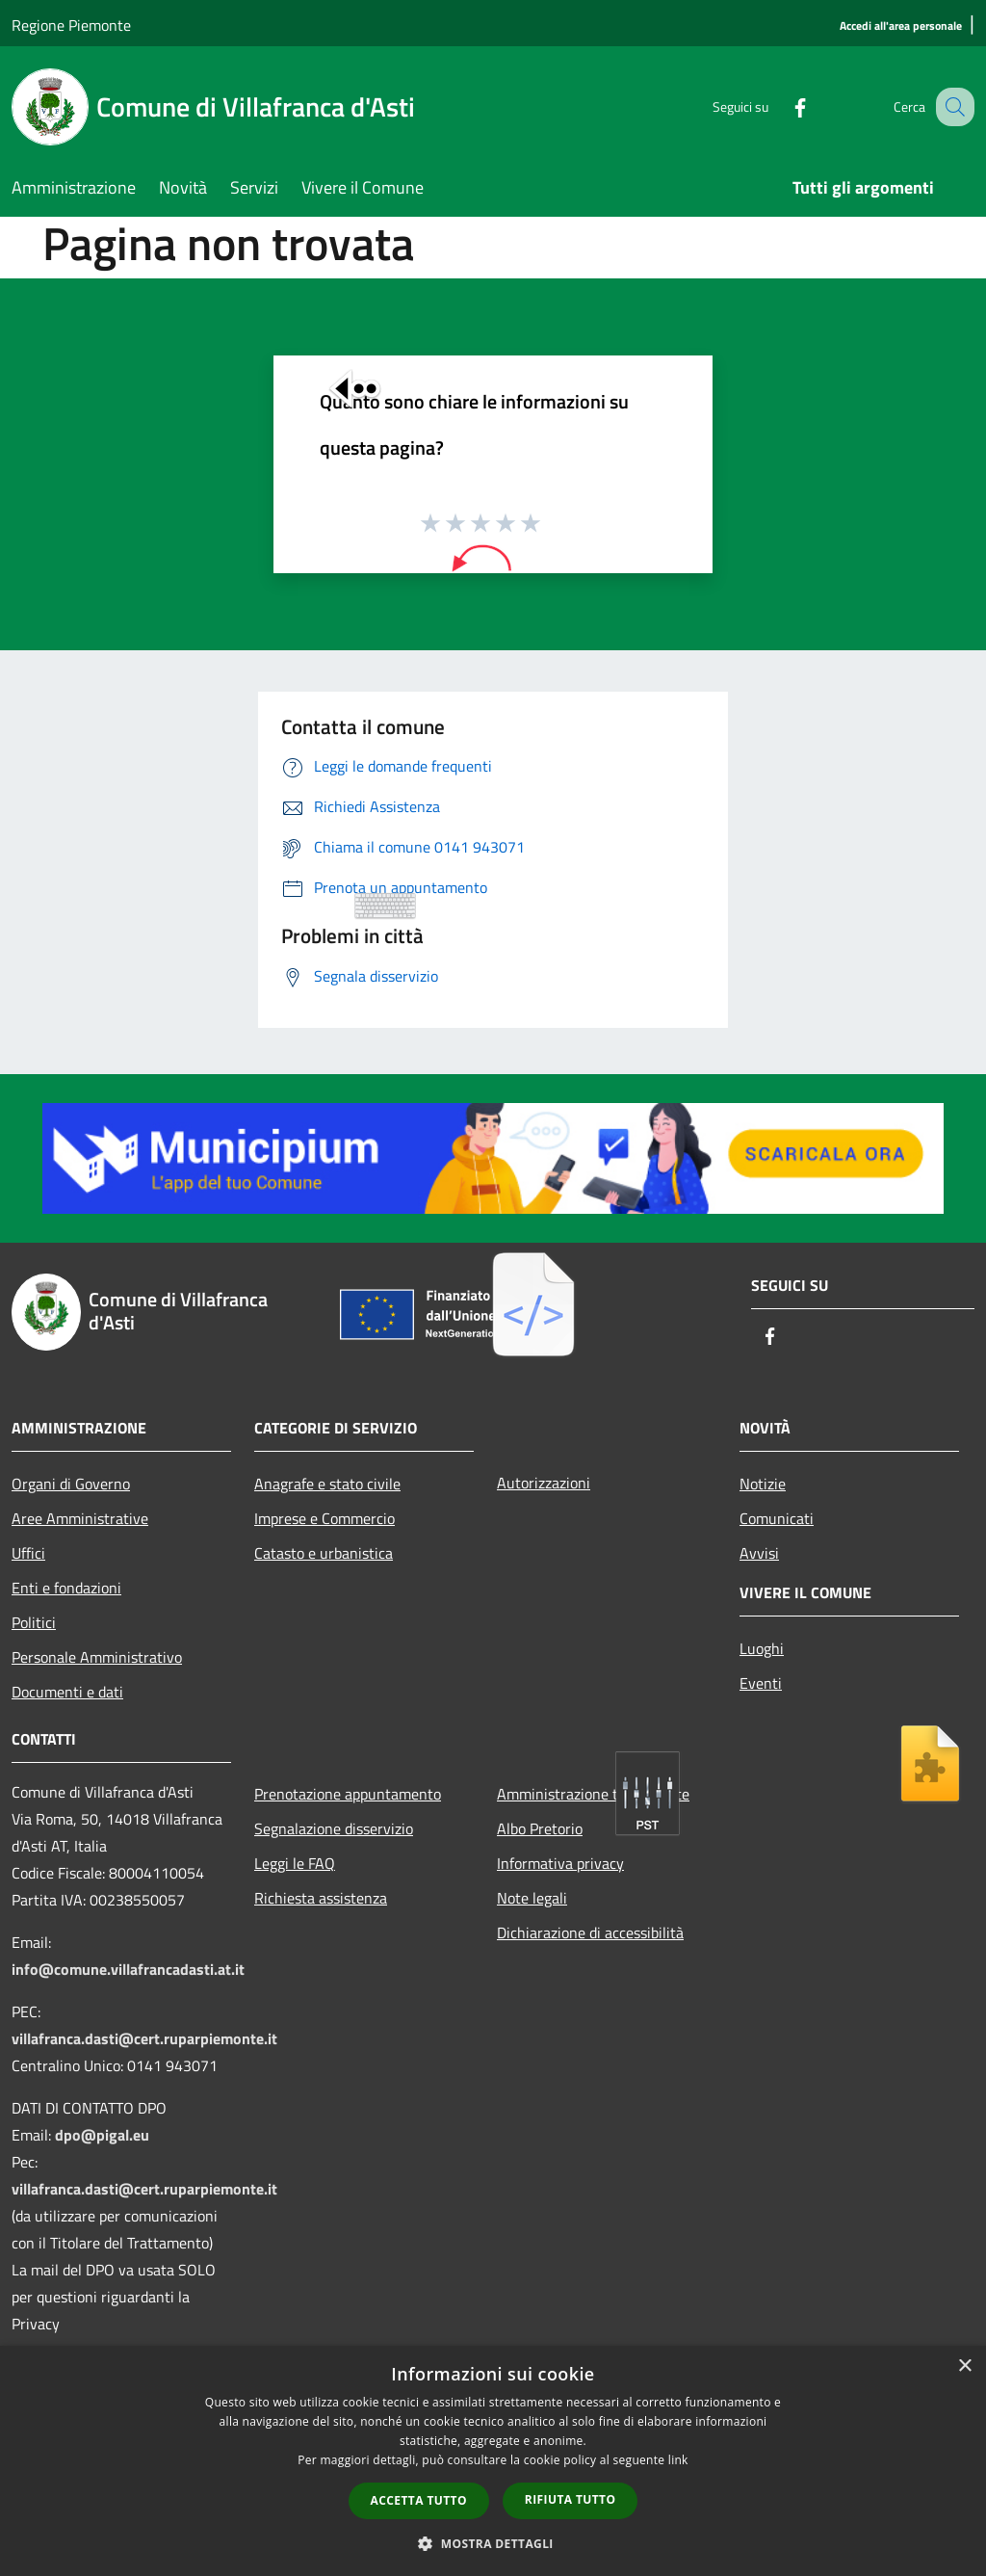  What do you see at coordinates (385, 906) in the screenshot?
I see `connect a wireless bluetooth keyboard` at bounding box center [385, 906].